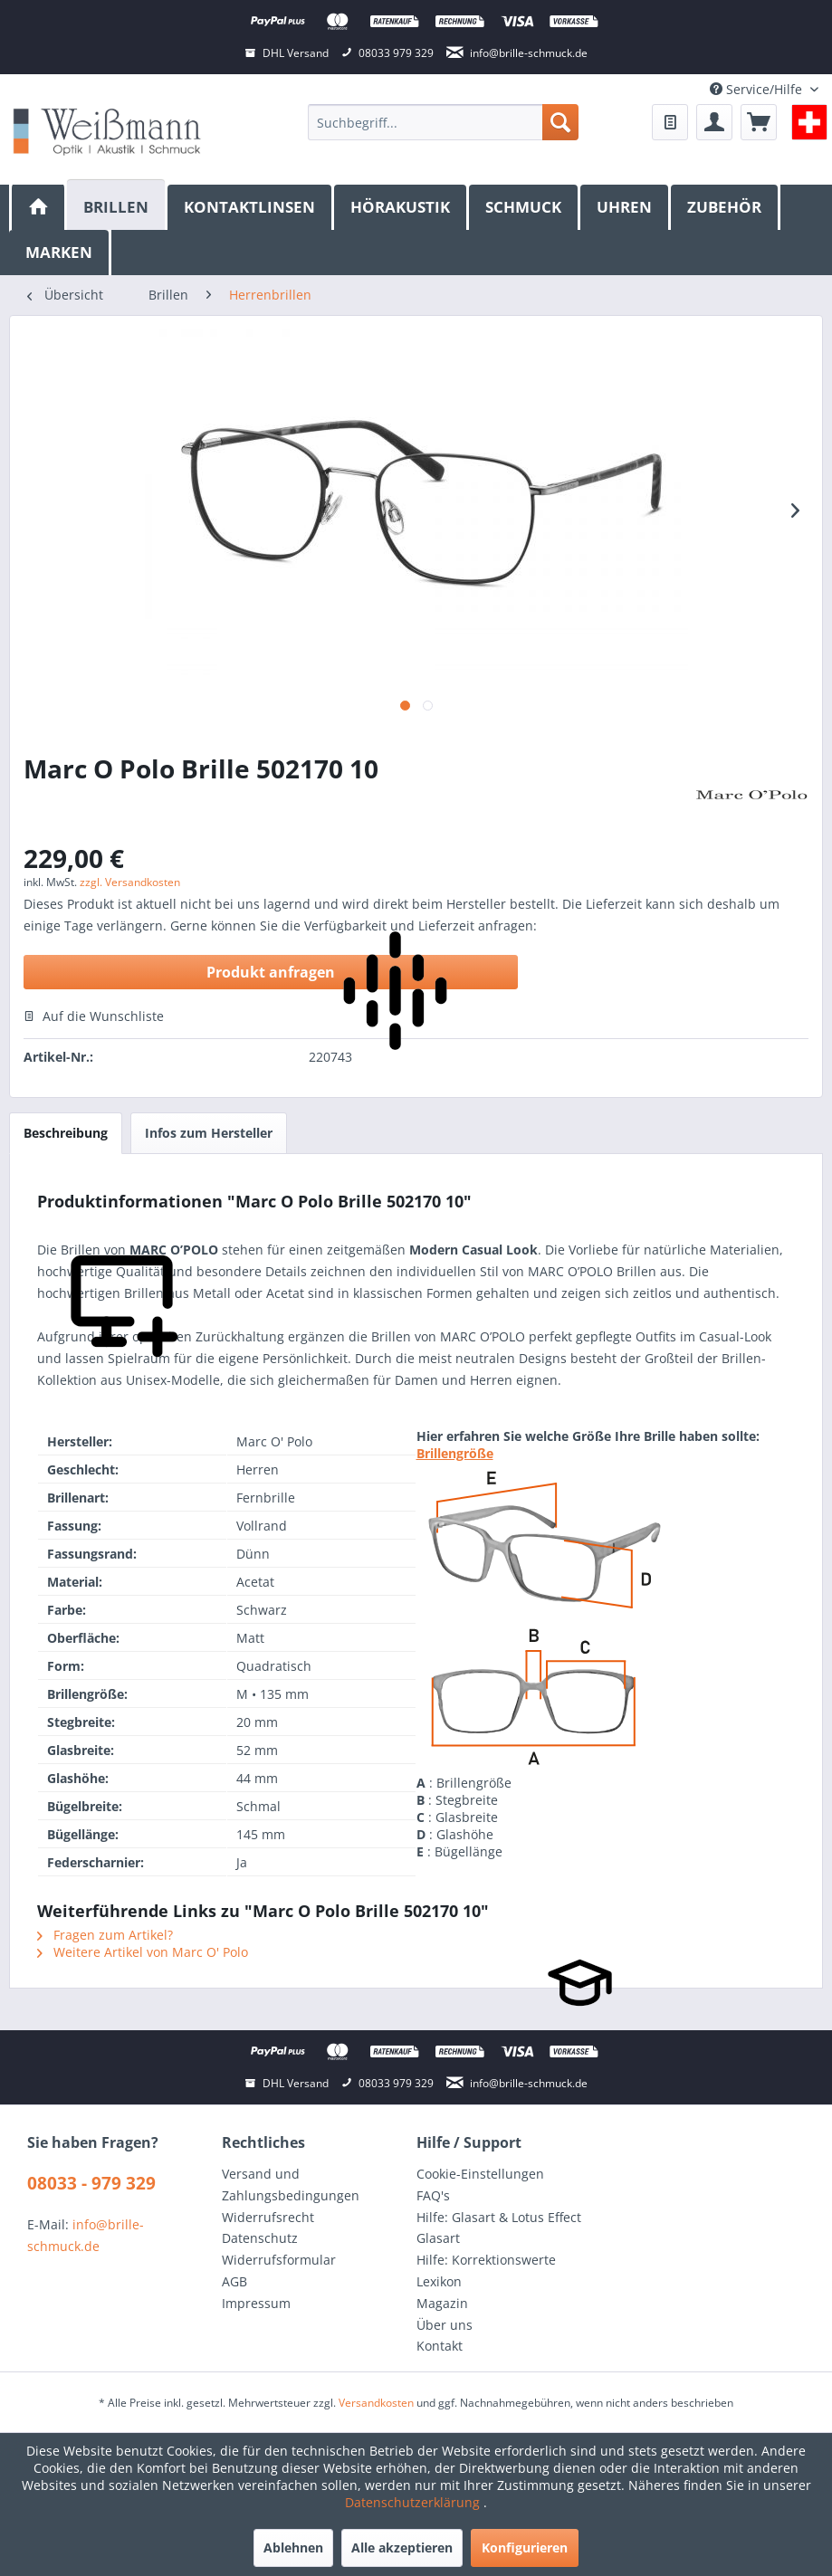 Image resolution: width=832 pixels, height=2576 pixels. Describe the element at coordinates (121, 1301) in the screenshot. I see `add a new desktop or monitor` at that location.